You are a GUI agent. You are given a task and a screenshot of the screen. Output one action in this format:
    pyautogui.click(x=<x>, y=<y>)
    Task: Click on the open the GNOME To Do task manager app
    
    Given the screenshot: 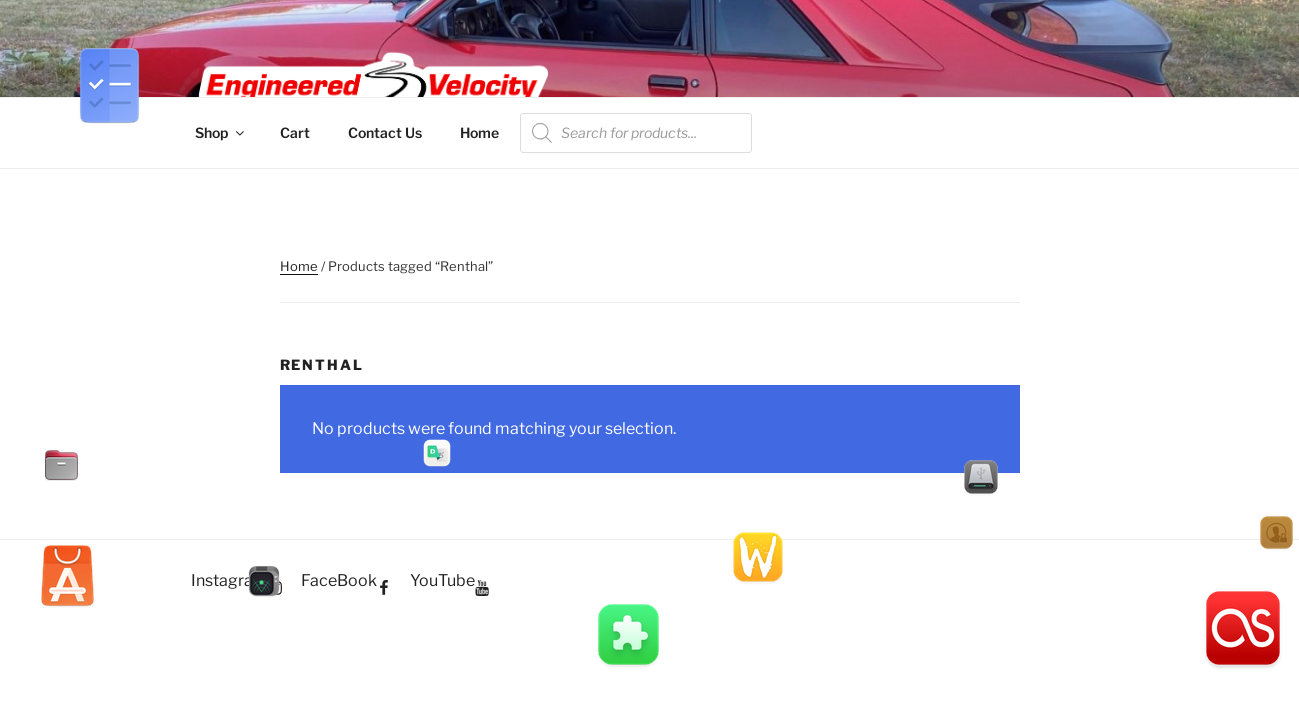 What is the action you would take?
    pyautogui.click(x=109, y=85)
    